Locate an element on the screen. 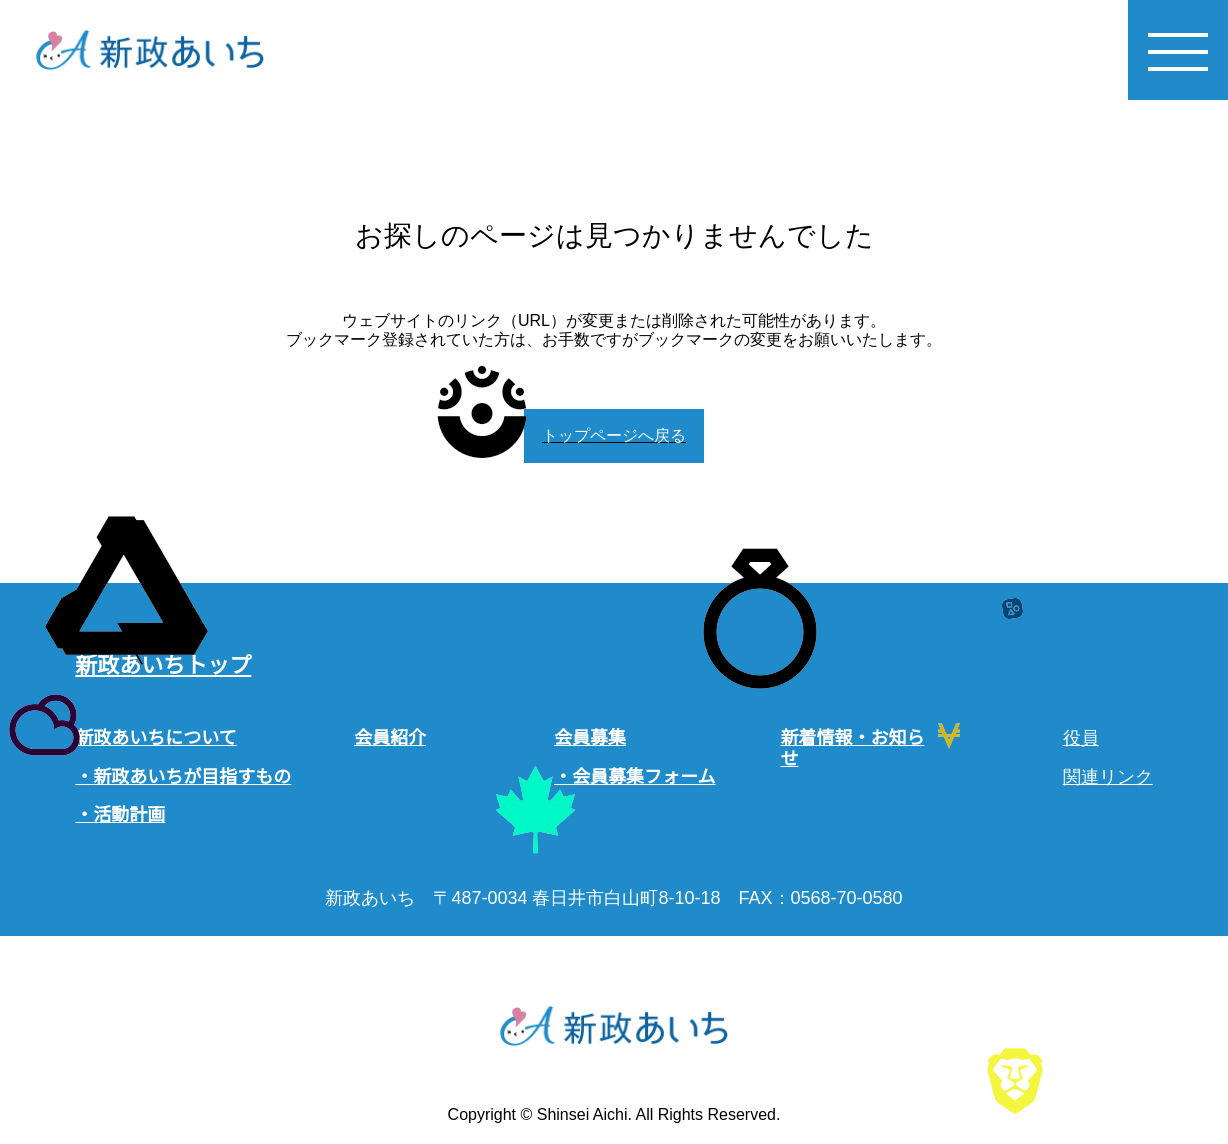 The image size is (1228, 1144). open apostrophe app is located at coordinates (1012, 608).